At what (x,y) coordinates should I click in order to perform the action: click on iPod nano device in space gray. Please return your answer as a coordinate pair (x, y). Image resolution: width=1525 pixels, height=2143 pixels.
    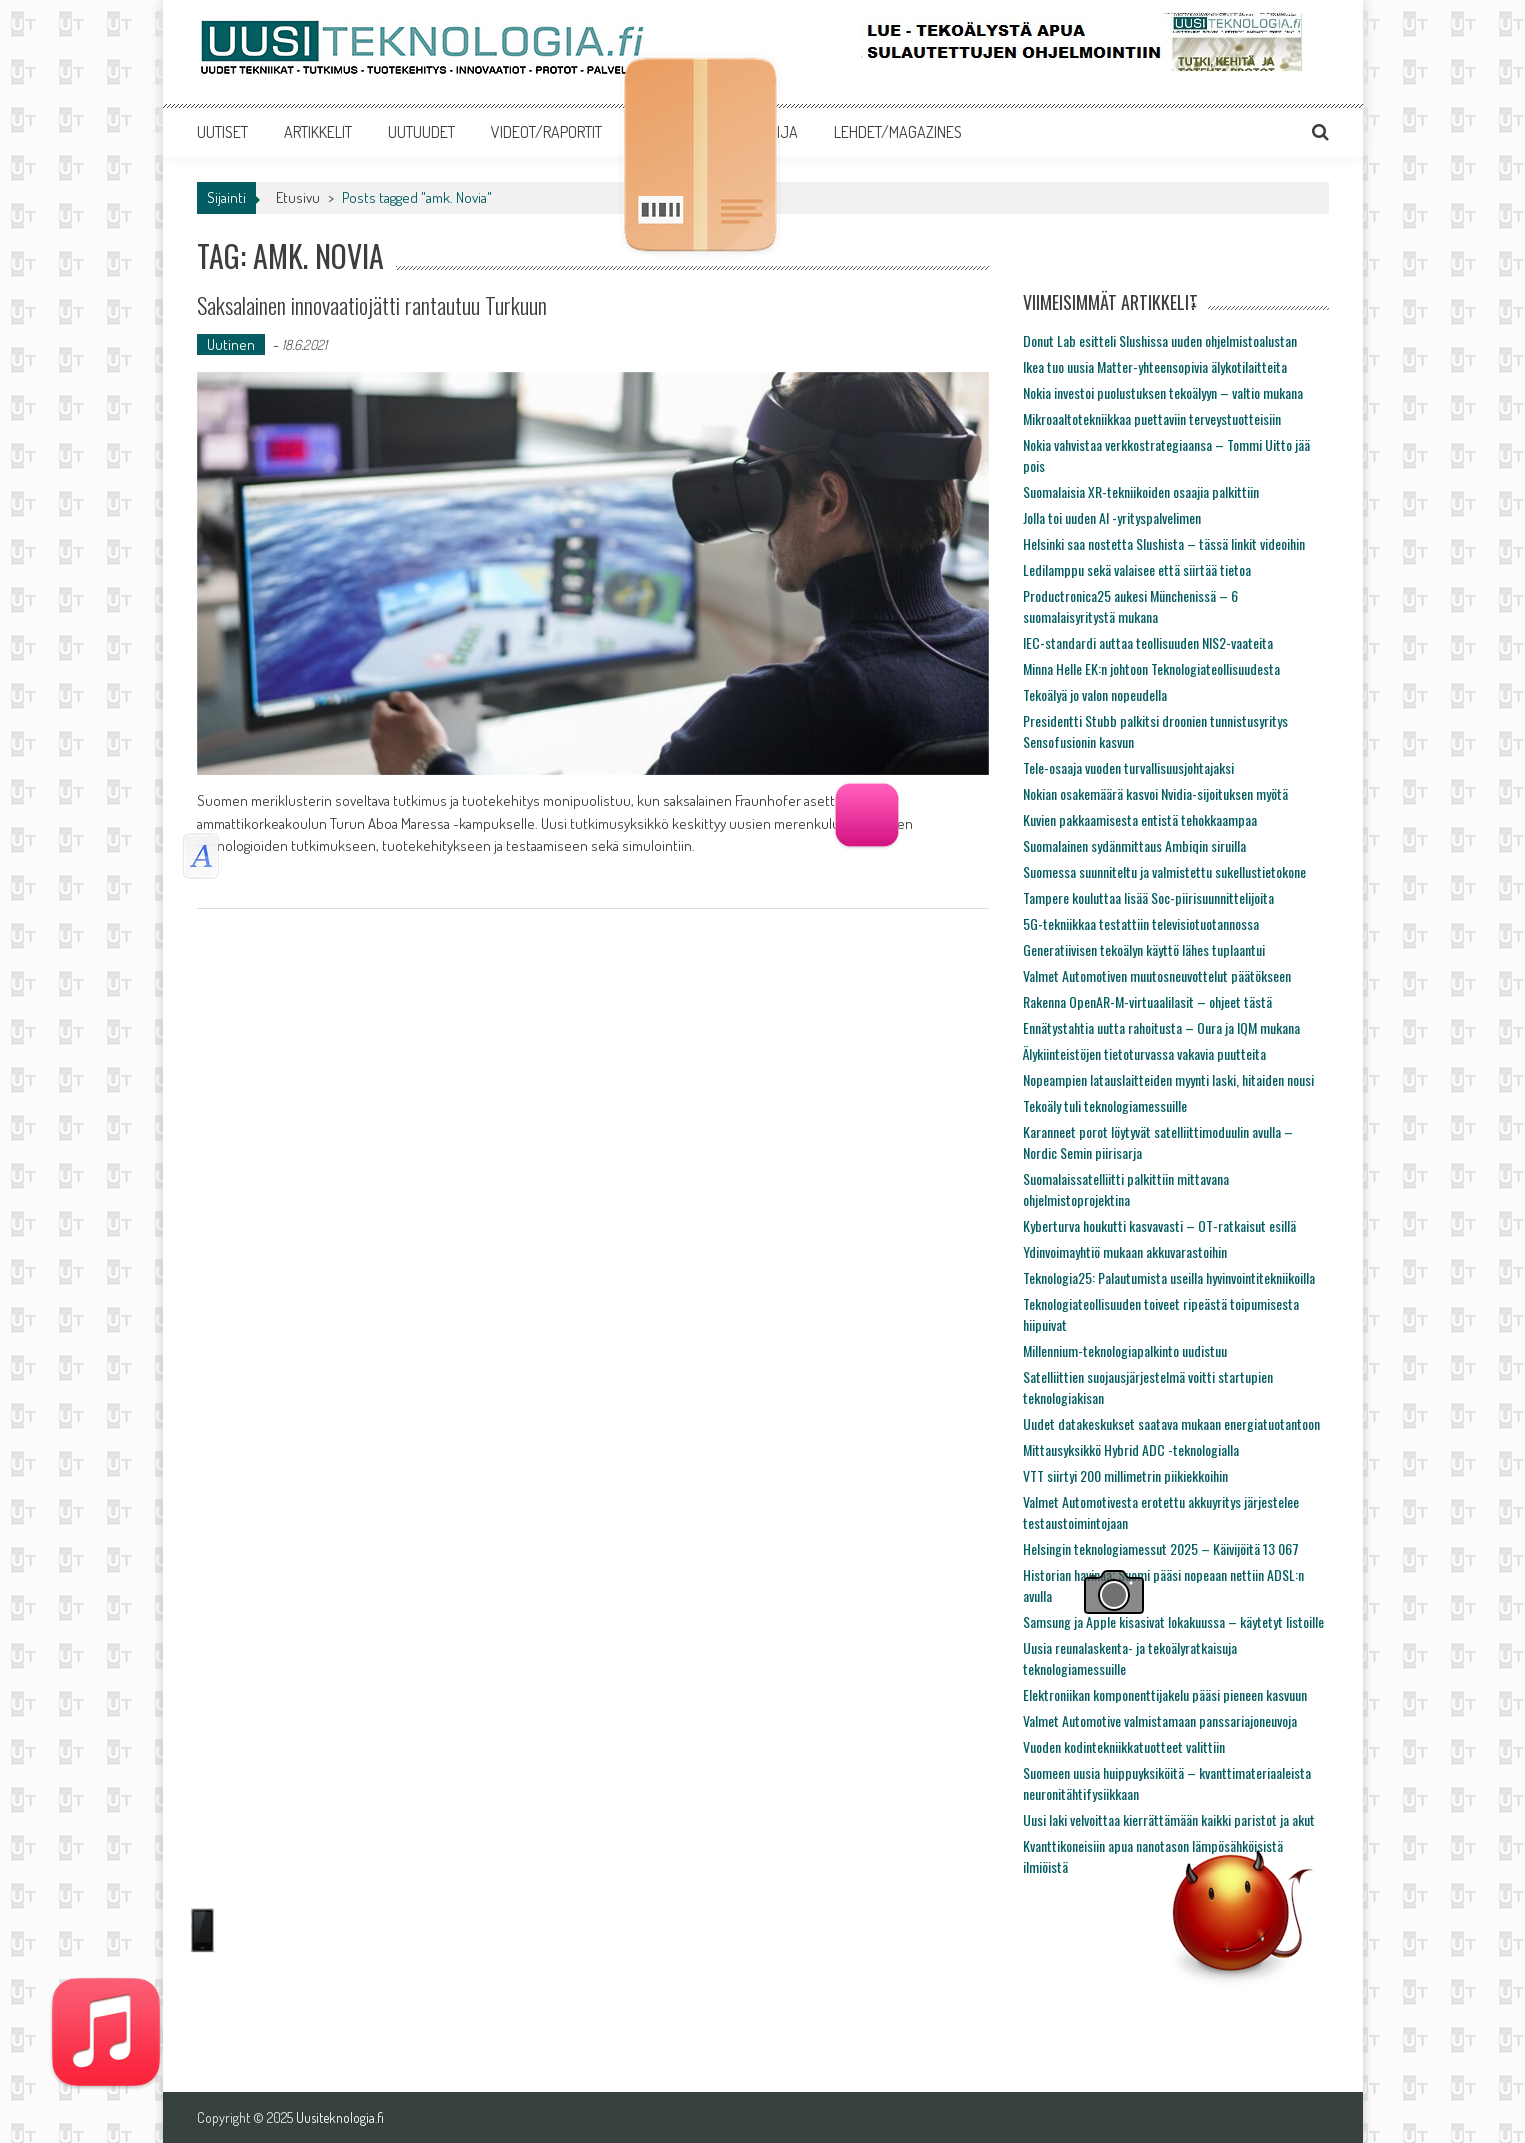
    Looking at the image, I should click on (202, 1930).